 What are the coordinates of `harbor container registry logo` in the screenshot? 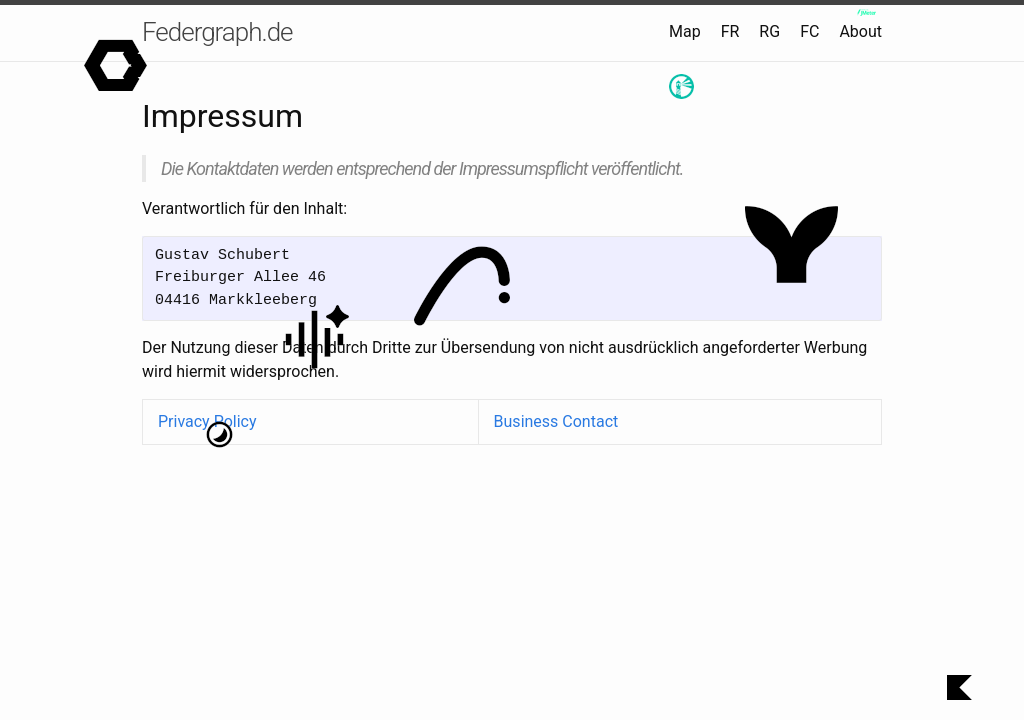 It's located at (681, 86).